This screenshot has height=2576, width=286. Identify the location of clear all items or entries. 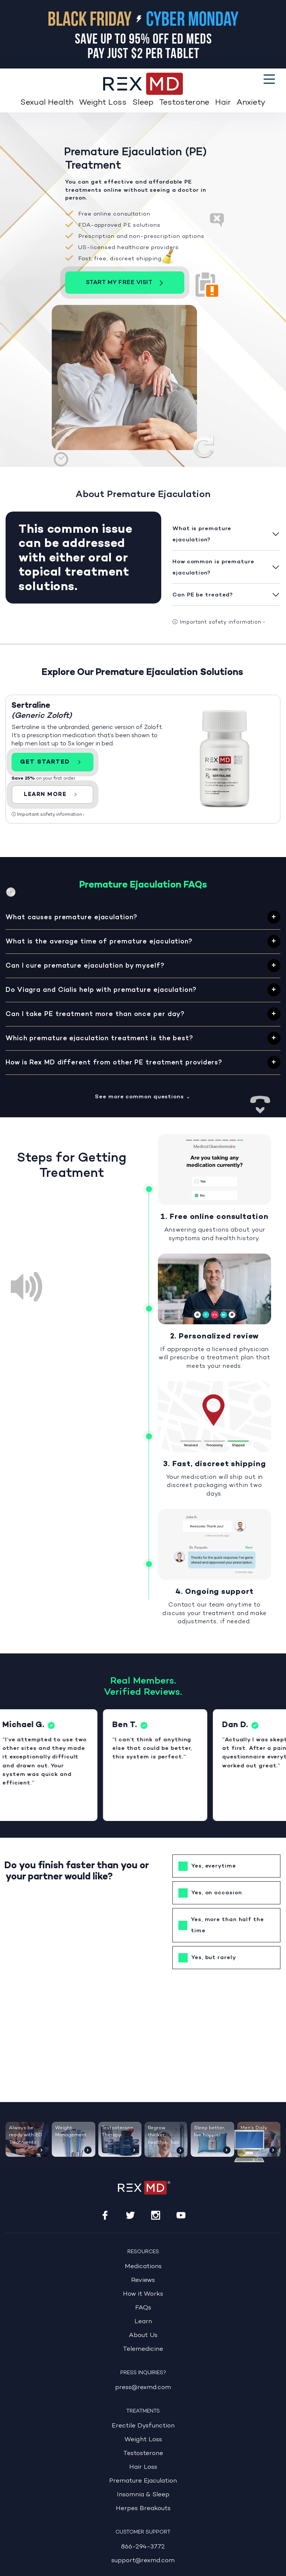
(168, 257).